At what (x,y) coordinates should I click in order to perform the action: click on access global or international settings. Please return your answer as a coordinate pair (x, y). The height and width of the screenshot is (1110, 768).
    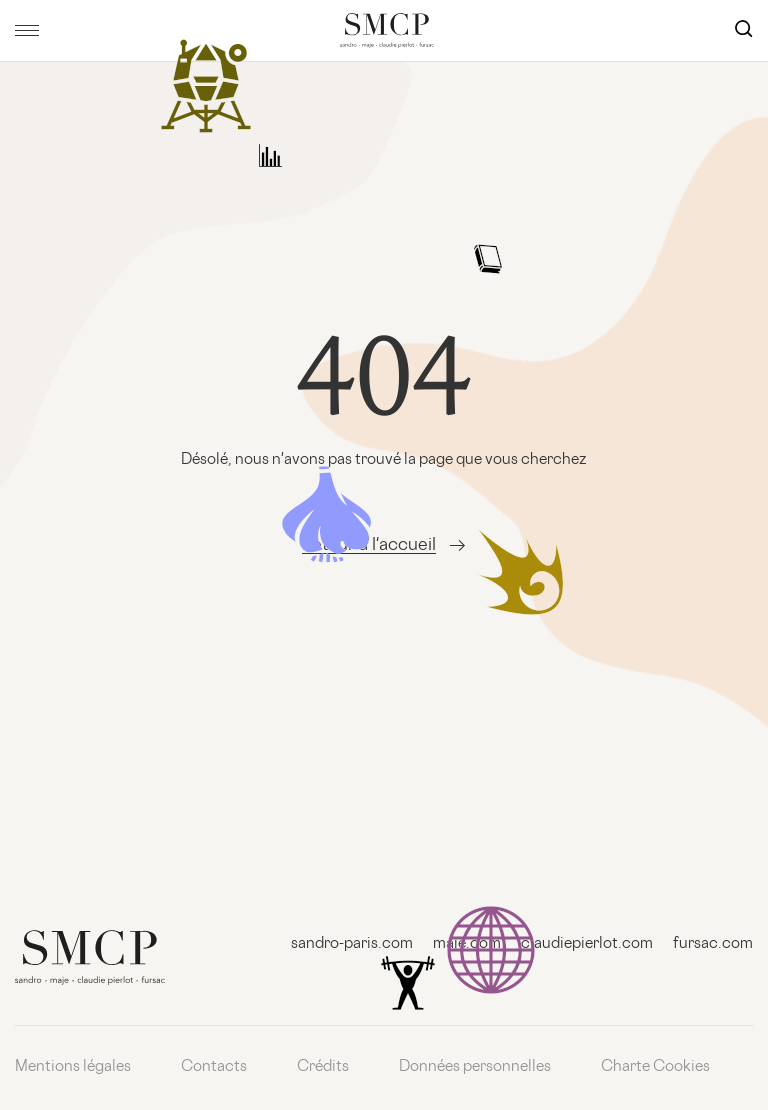
    Looking at the image, I should click on (491, 950).